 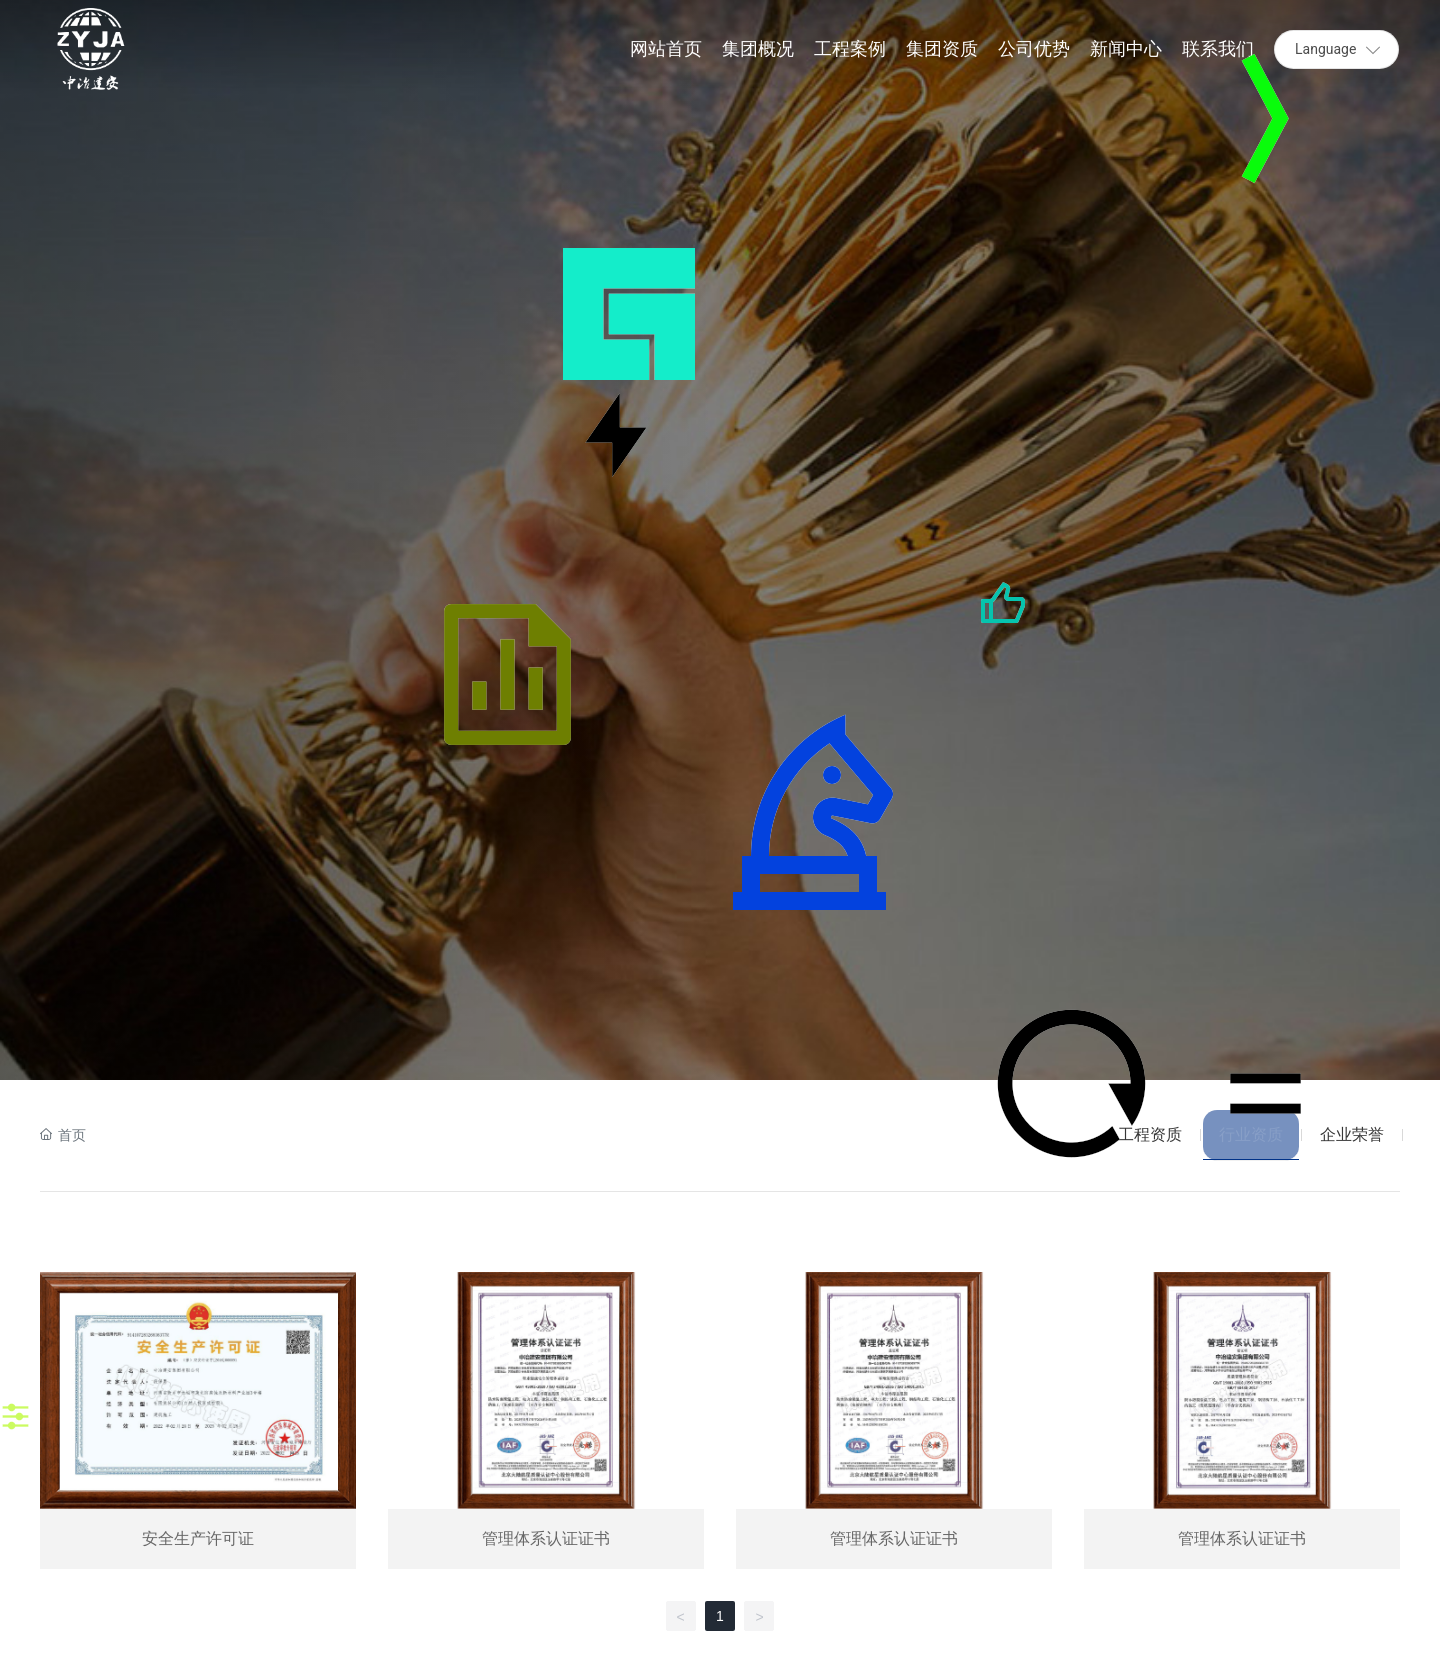 What do you see at coordinates (629, 314) in the screenshot?
I see `open facebook gaming app` at bounding box center [629, 314].